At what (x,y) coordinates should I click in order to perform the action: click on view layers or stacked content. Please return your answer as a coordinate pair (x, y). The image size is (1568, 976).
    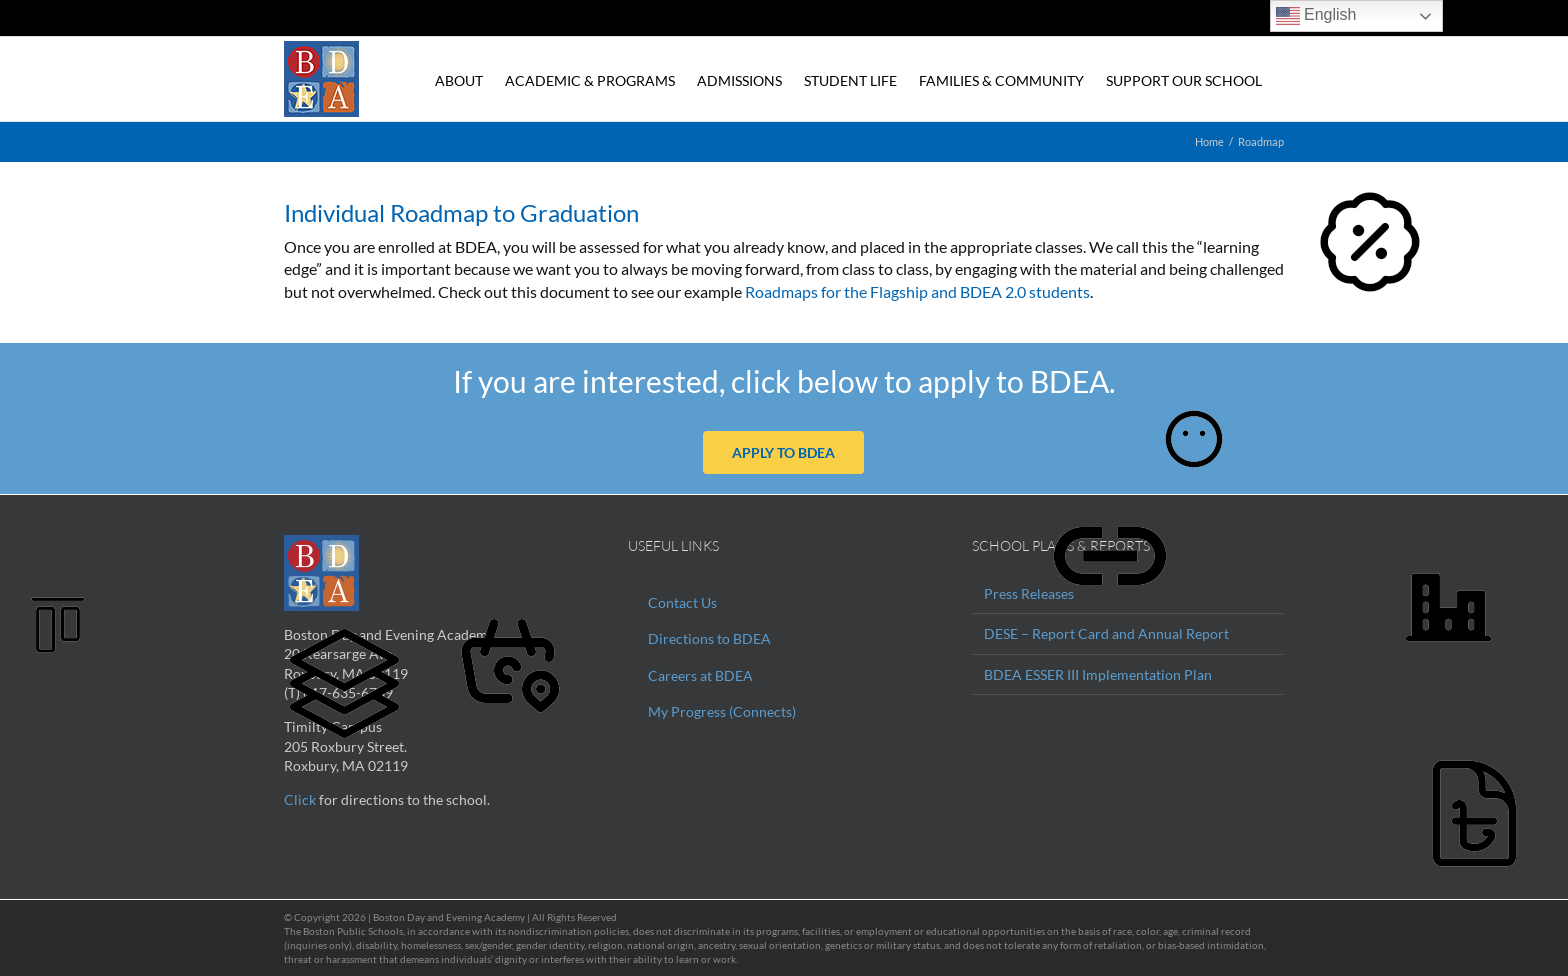
    Looking at the image, I should click on (344, 683).